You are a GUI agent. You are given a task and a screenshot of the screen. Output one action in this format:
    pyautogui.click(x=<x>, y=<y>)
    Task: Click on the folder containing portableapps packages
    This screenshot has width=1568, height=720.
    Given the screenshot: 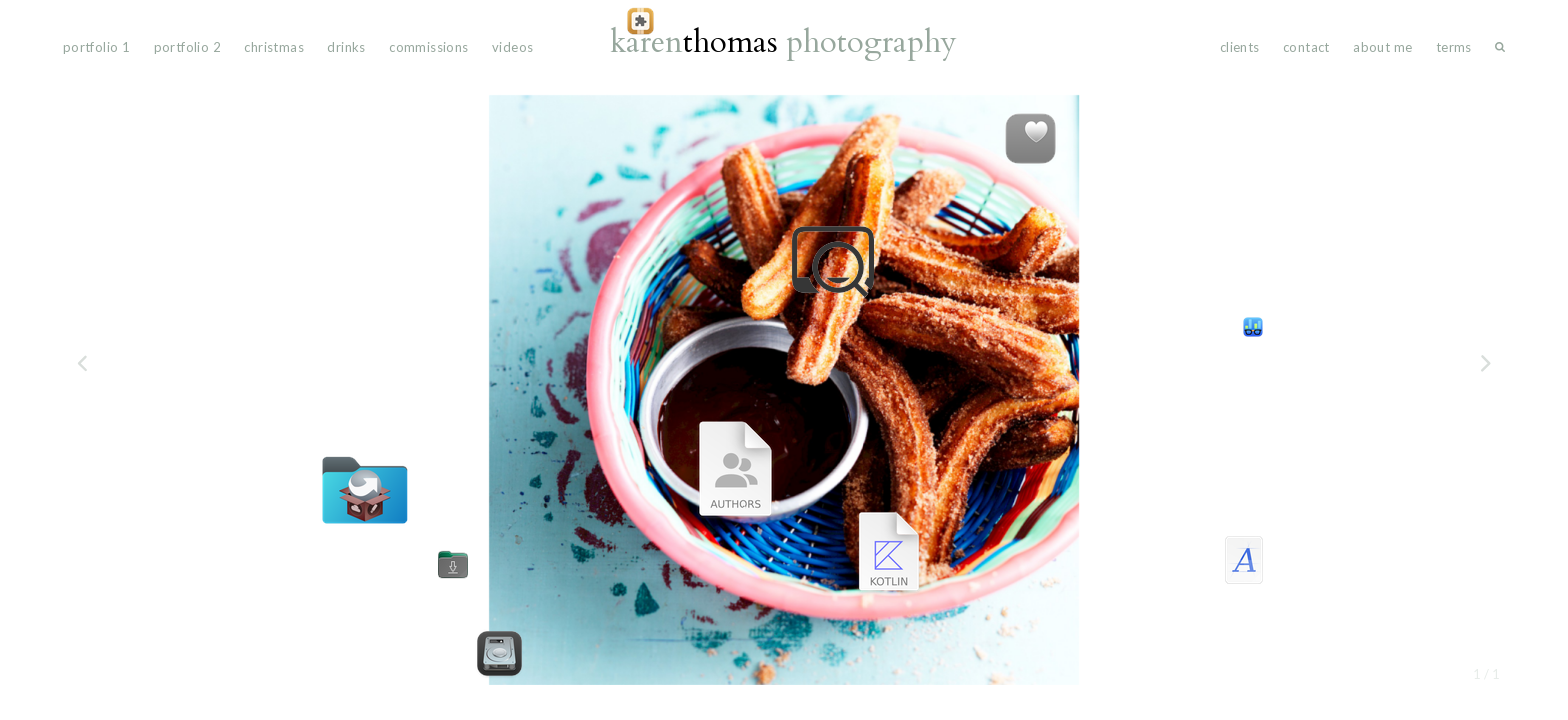 What is the action you would take?
    pyautogui.click(x=364, y=492)
    